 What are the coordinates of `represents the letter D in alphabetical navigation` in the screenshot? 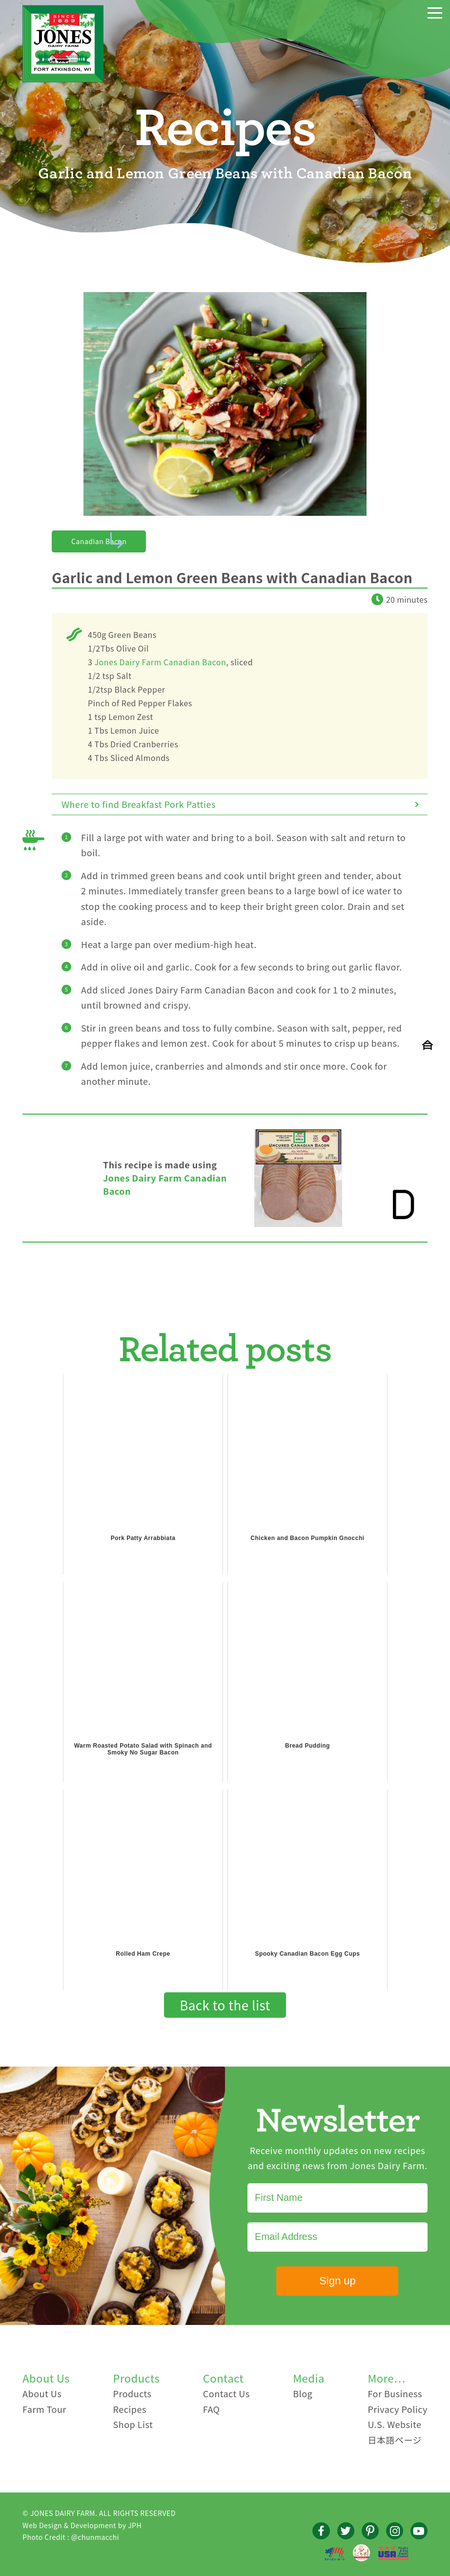 It's located at (403, 1204).